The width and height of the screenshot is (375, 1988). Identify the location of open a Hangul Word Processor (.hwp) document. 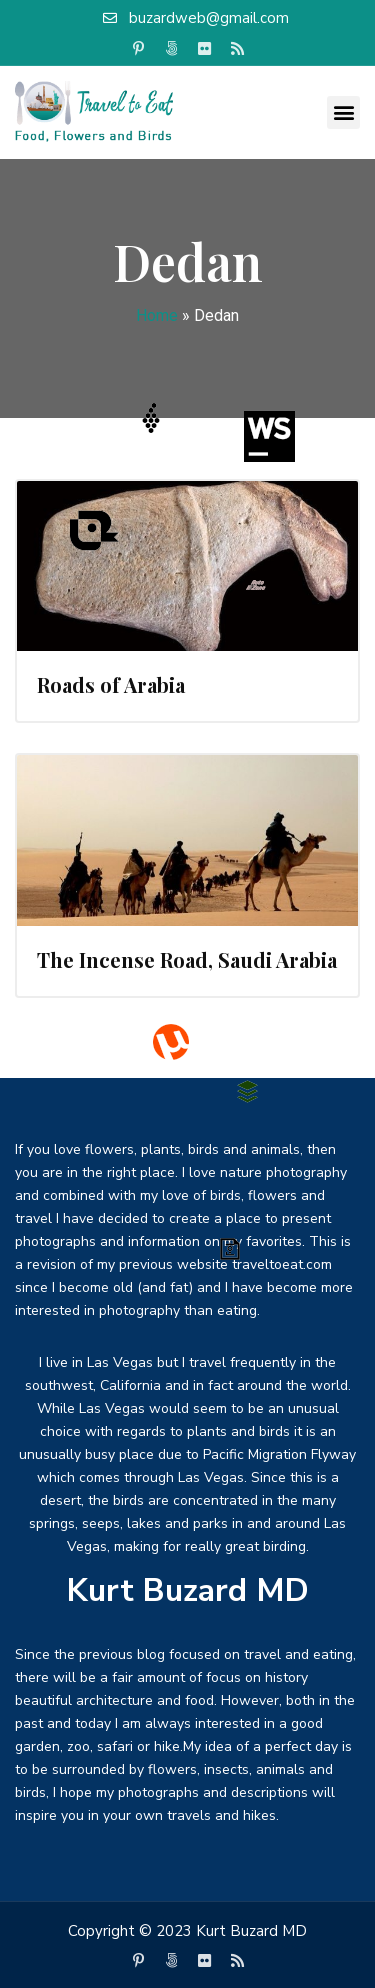
(230, 1249).